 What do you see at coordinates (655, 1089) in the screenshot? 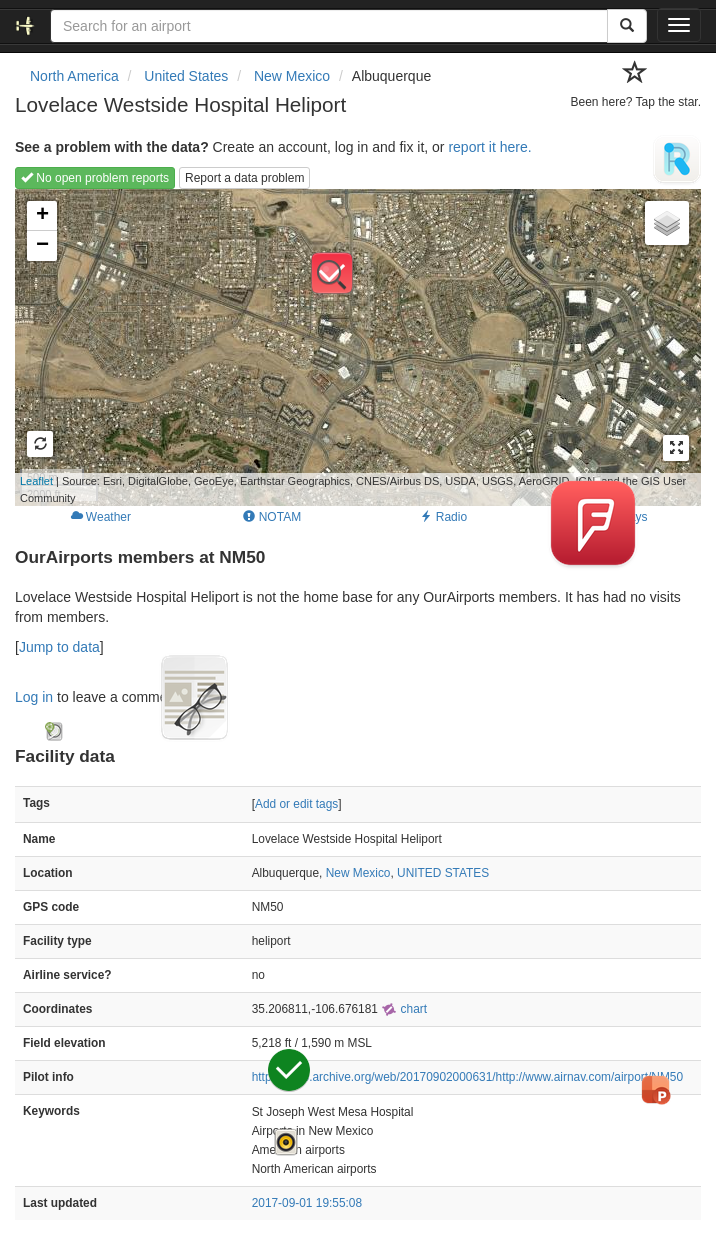
I see `open Microsoft PowerPoint` at bounding box center [655, 1089].